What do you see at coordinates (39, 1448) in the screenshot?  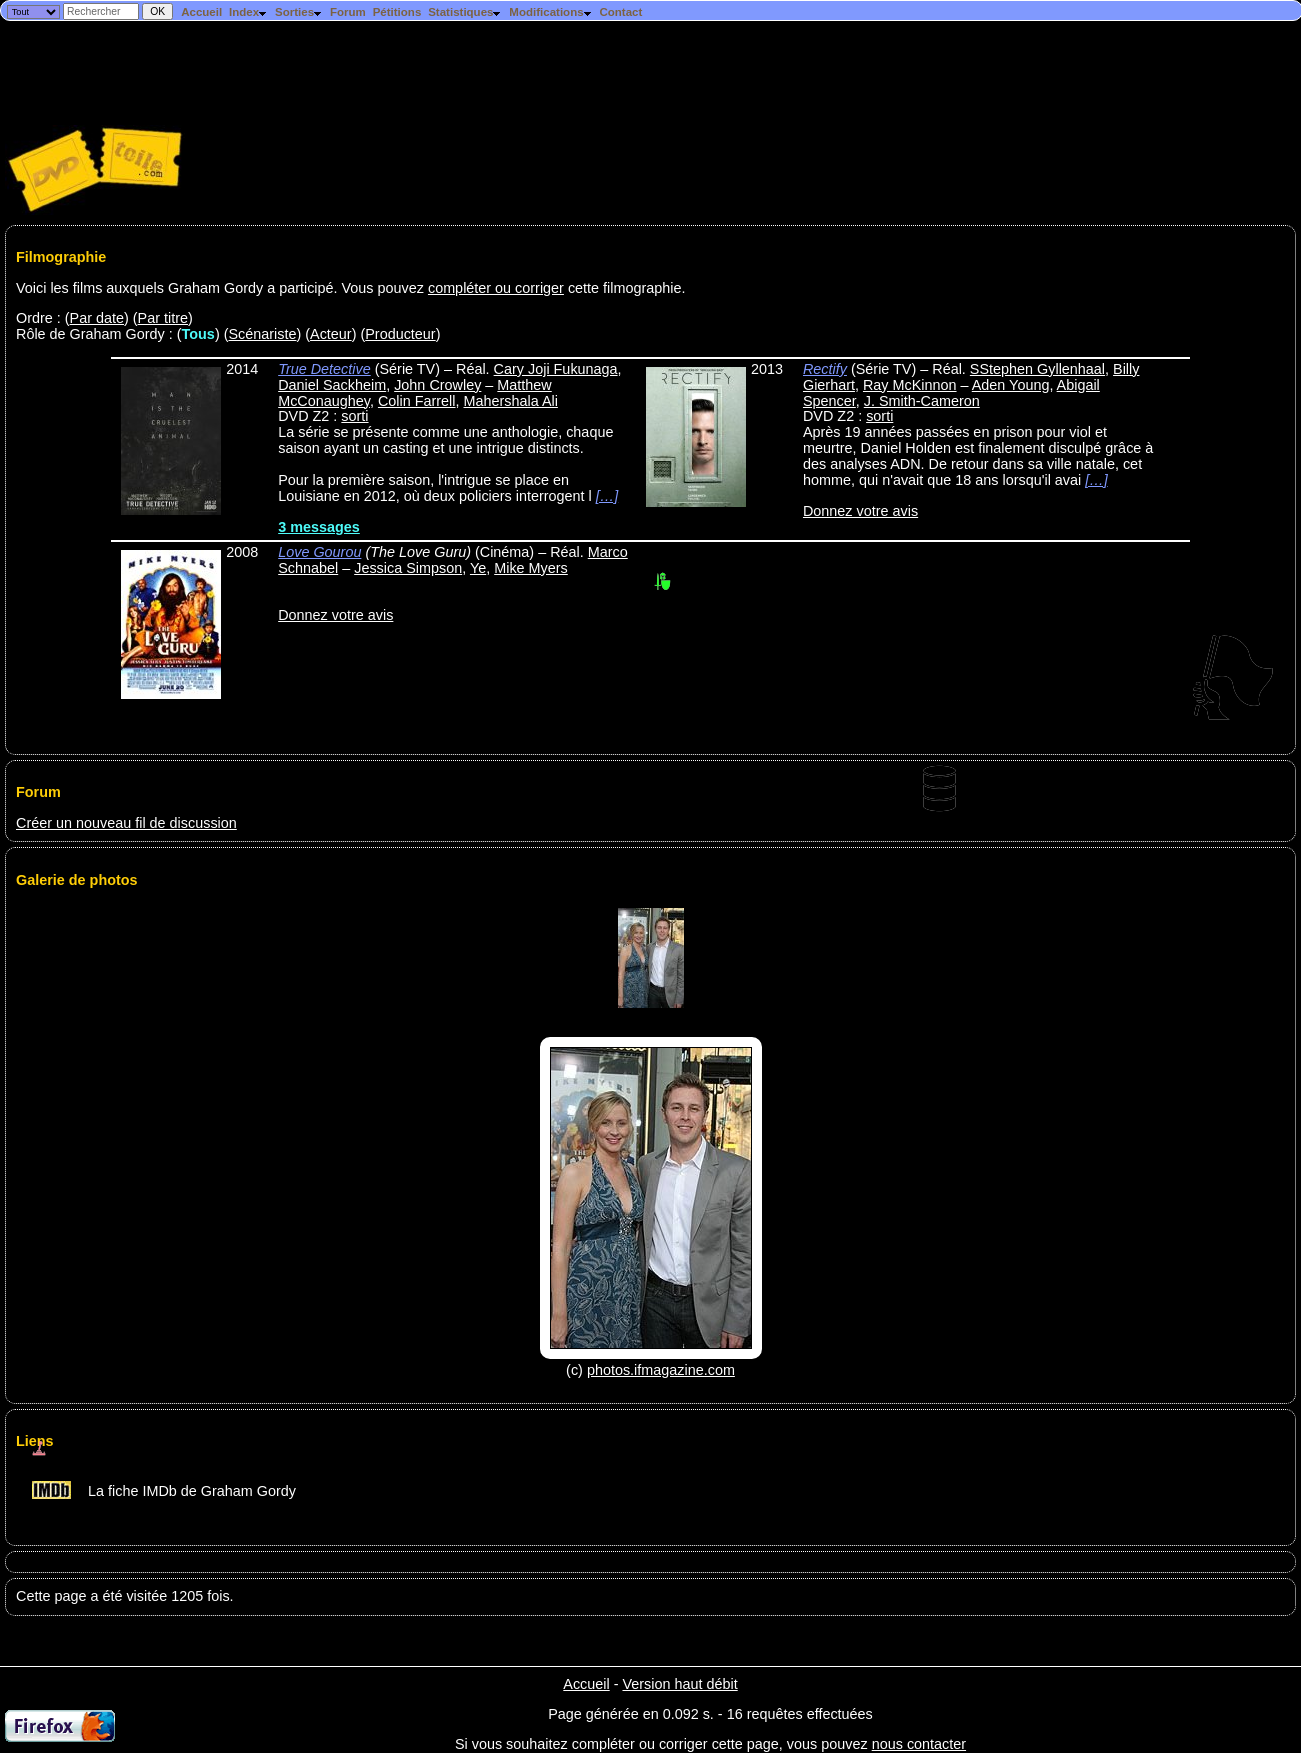 I see `access game controls or gaming mode` at bounding box center [39, 1448].